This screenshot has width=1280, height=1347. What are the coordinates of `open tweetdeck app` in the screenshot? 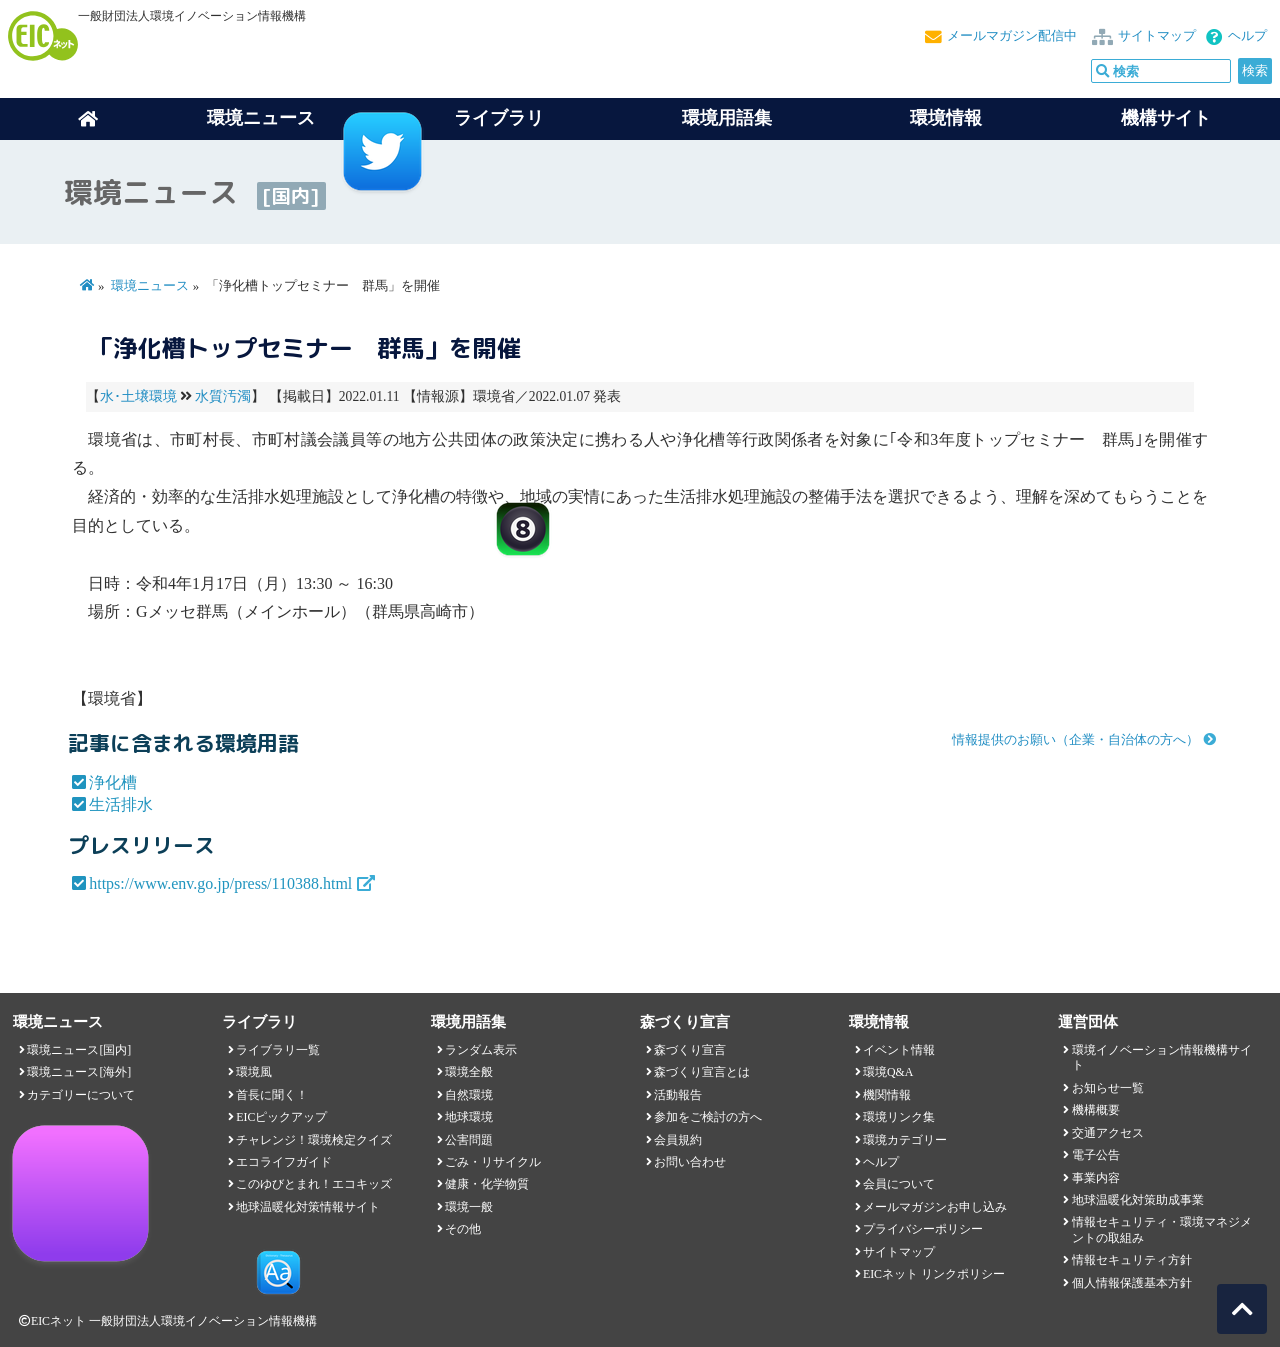 It's located at (382, 151).